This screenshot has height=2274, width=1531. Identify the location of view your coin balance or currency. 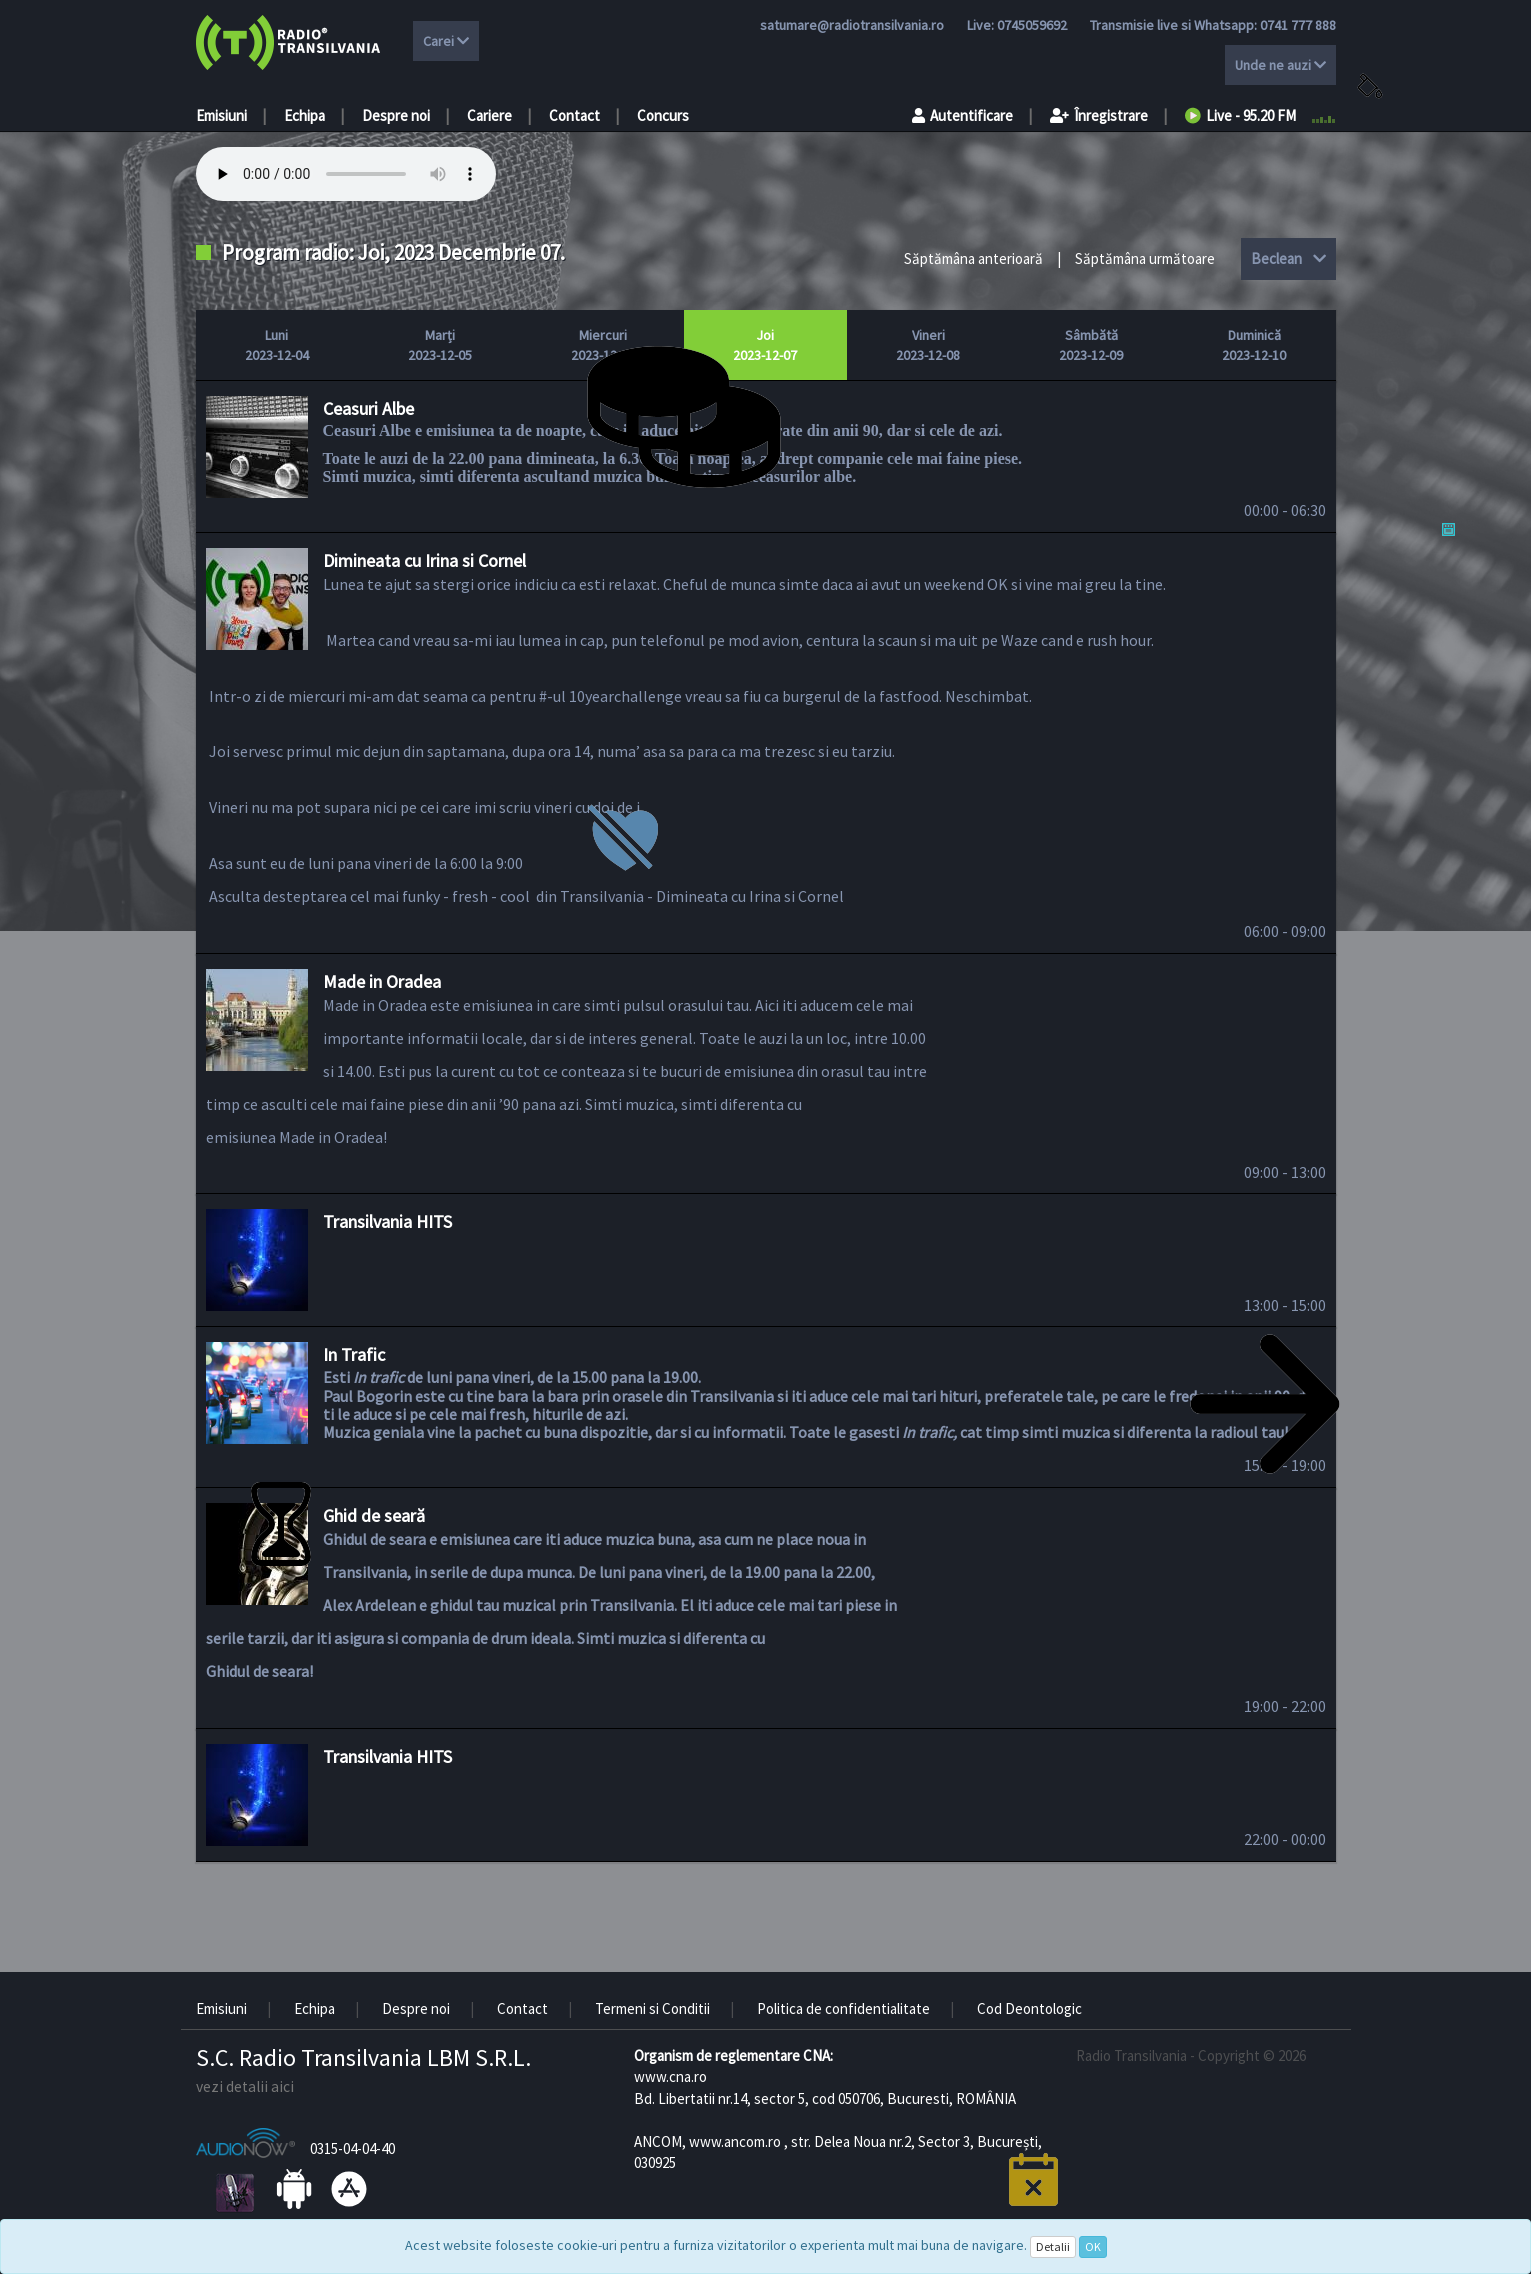
(684, 417).